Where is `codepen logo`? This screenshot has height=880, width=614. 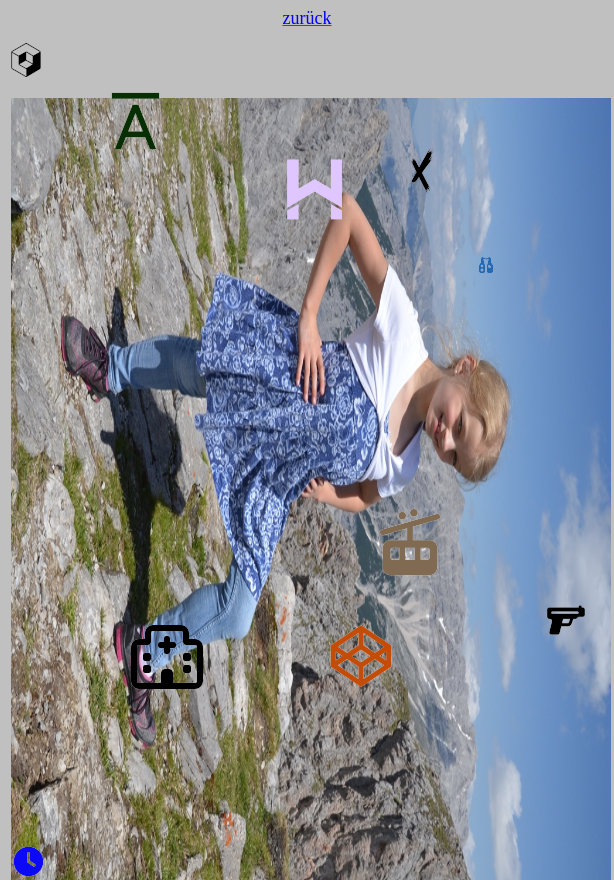
codepen logo is located at coordinates (361, 656).